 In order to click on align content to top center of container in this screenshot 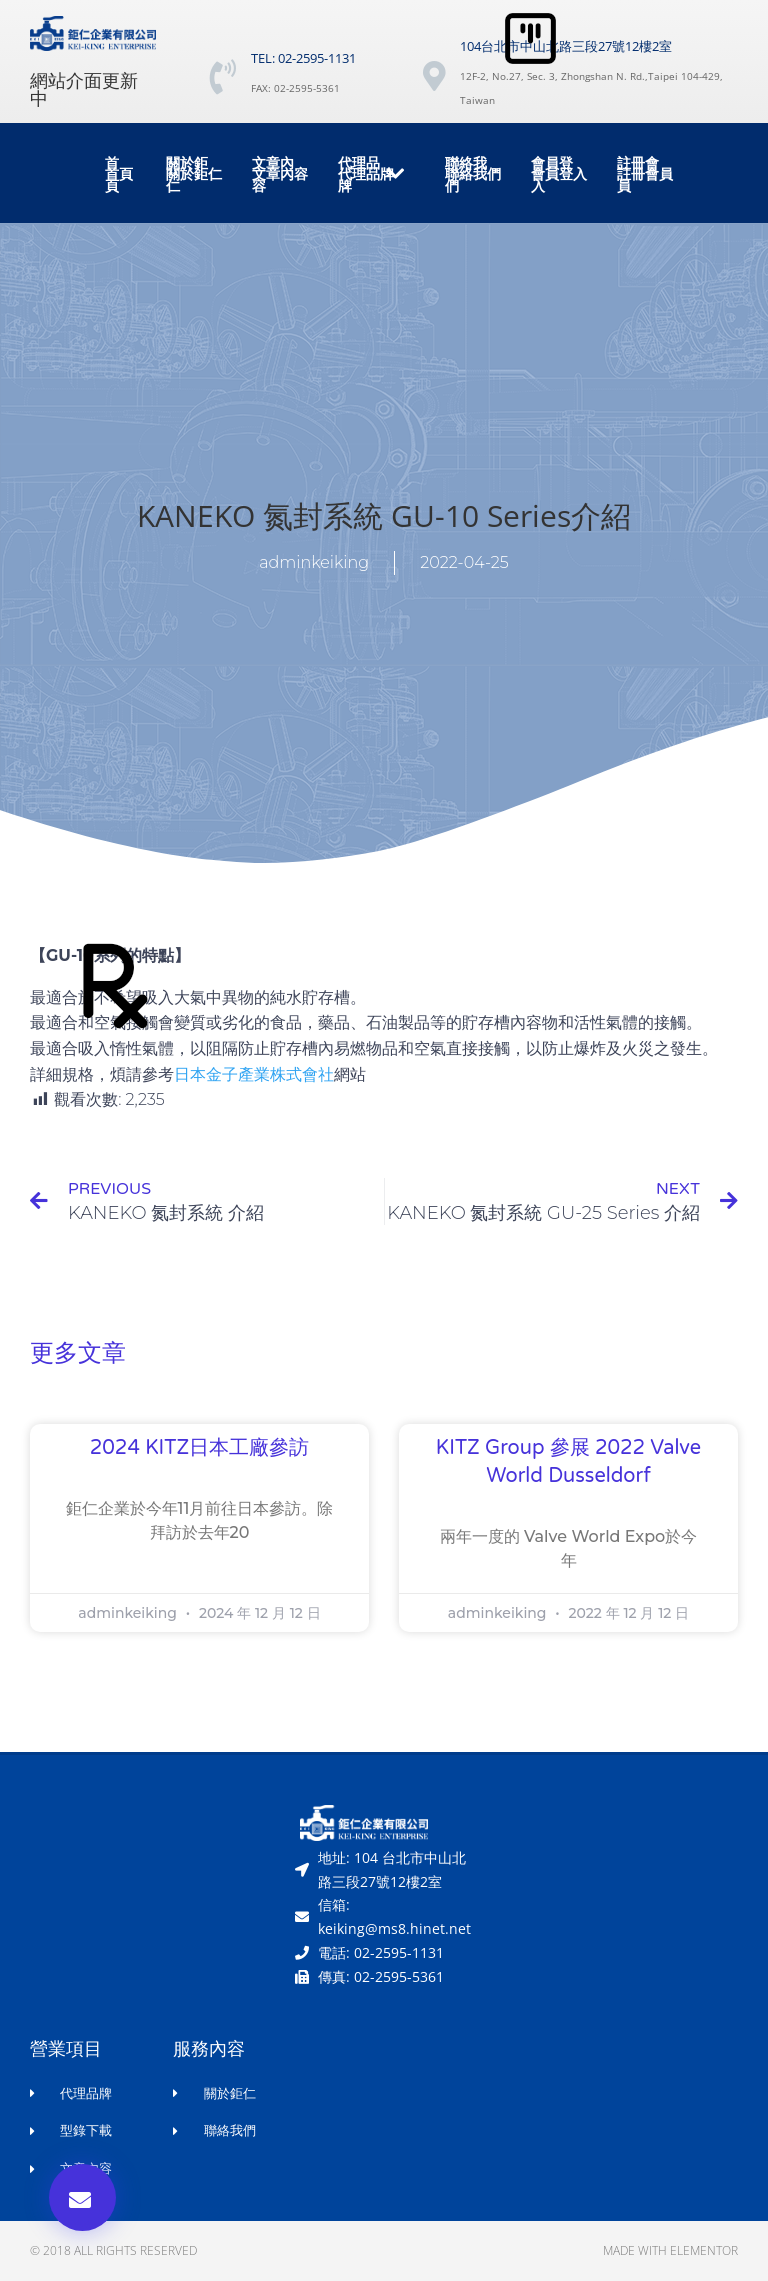, I will do `click(530, 38)`.